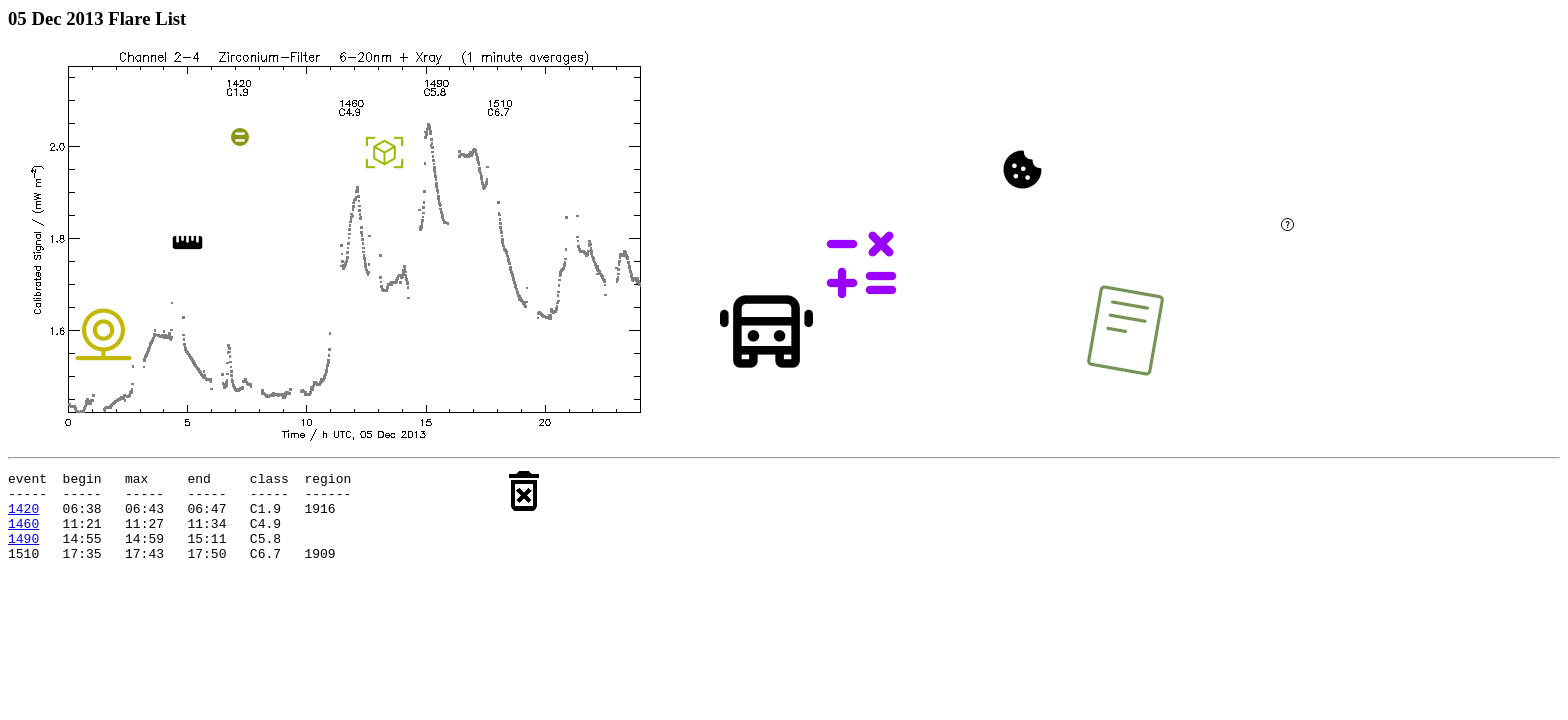 The height and width of the screenshot is (720, 1568). Describe the element at coordinates (384, 152) in the screenshot. I see `scan or capture a 3D object` at that location.